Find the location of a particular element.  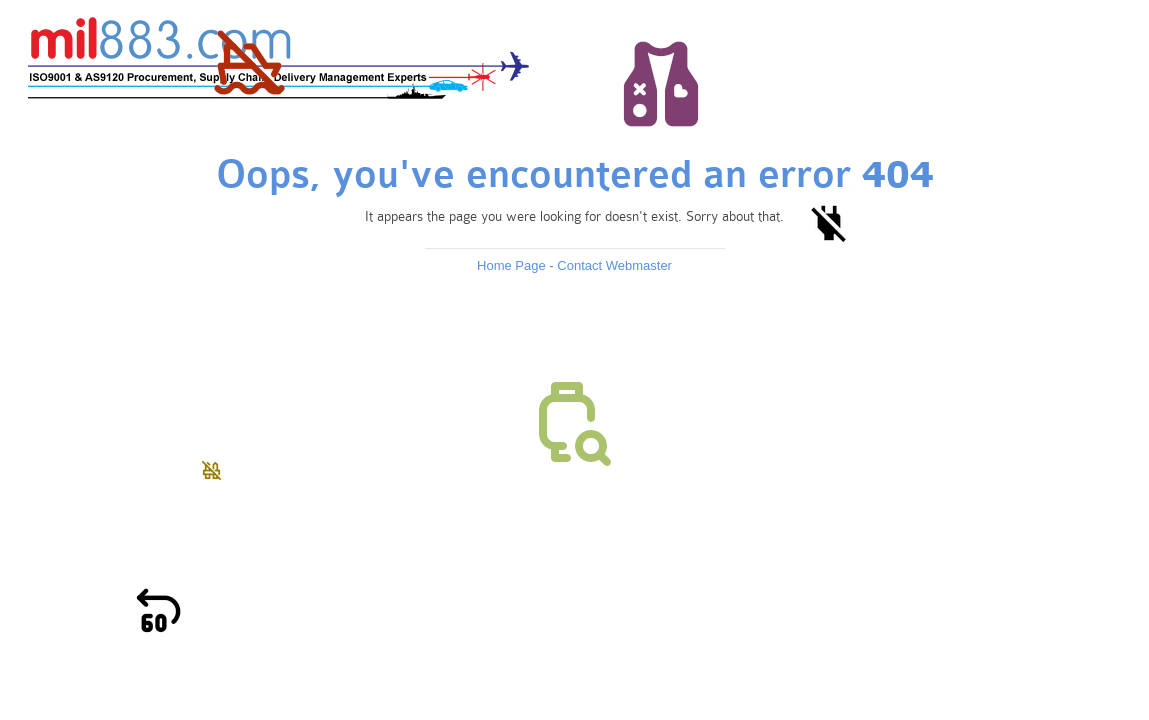

shipping unavailable for this item is located at coordinates (249, 62).